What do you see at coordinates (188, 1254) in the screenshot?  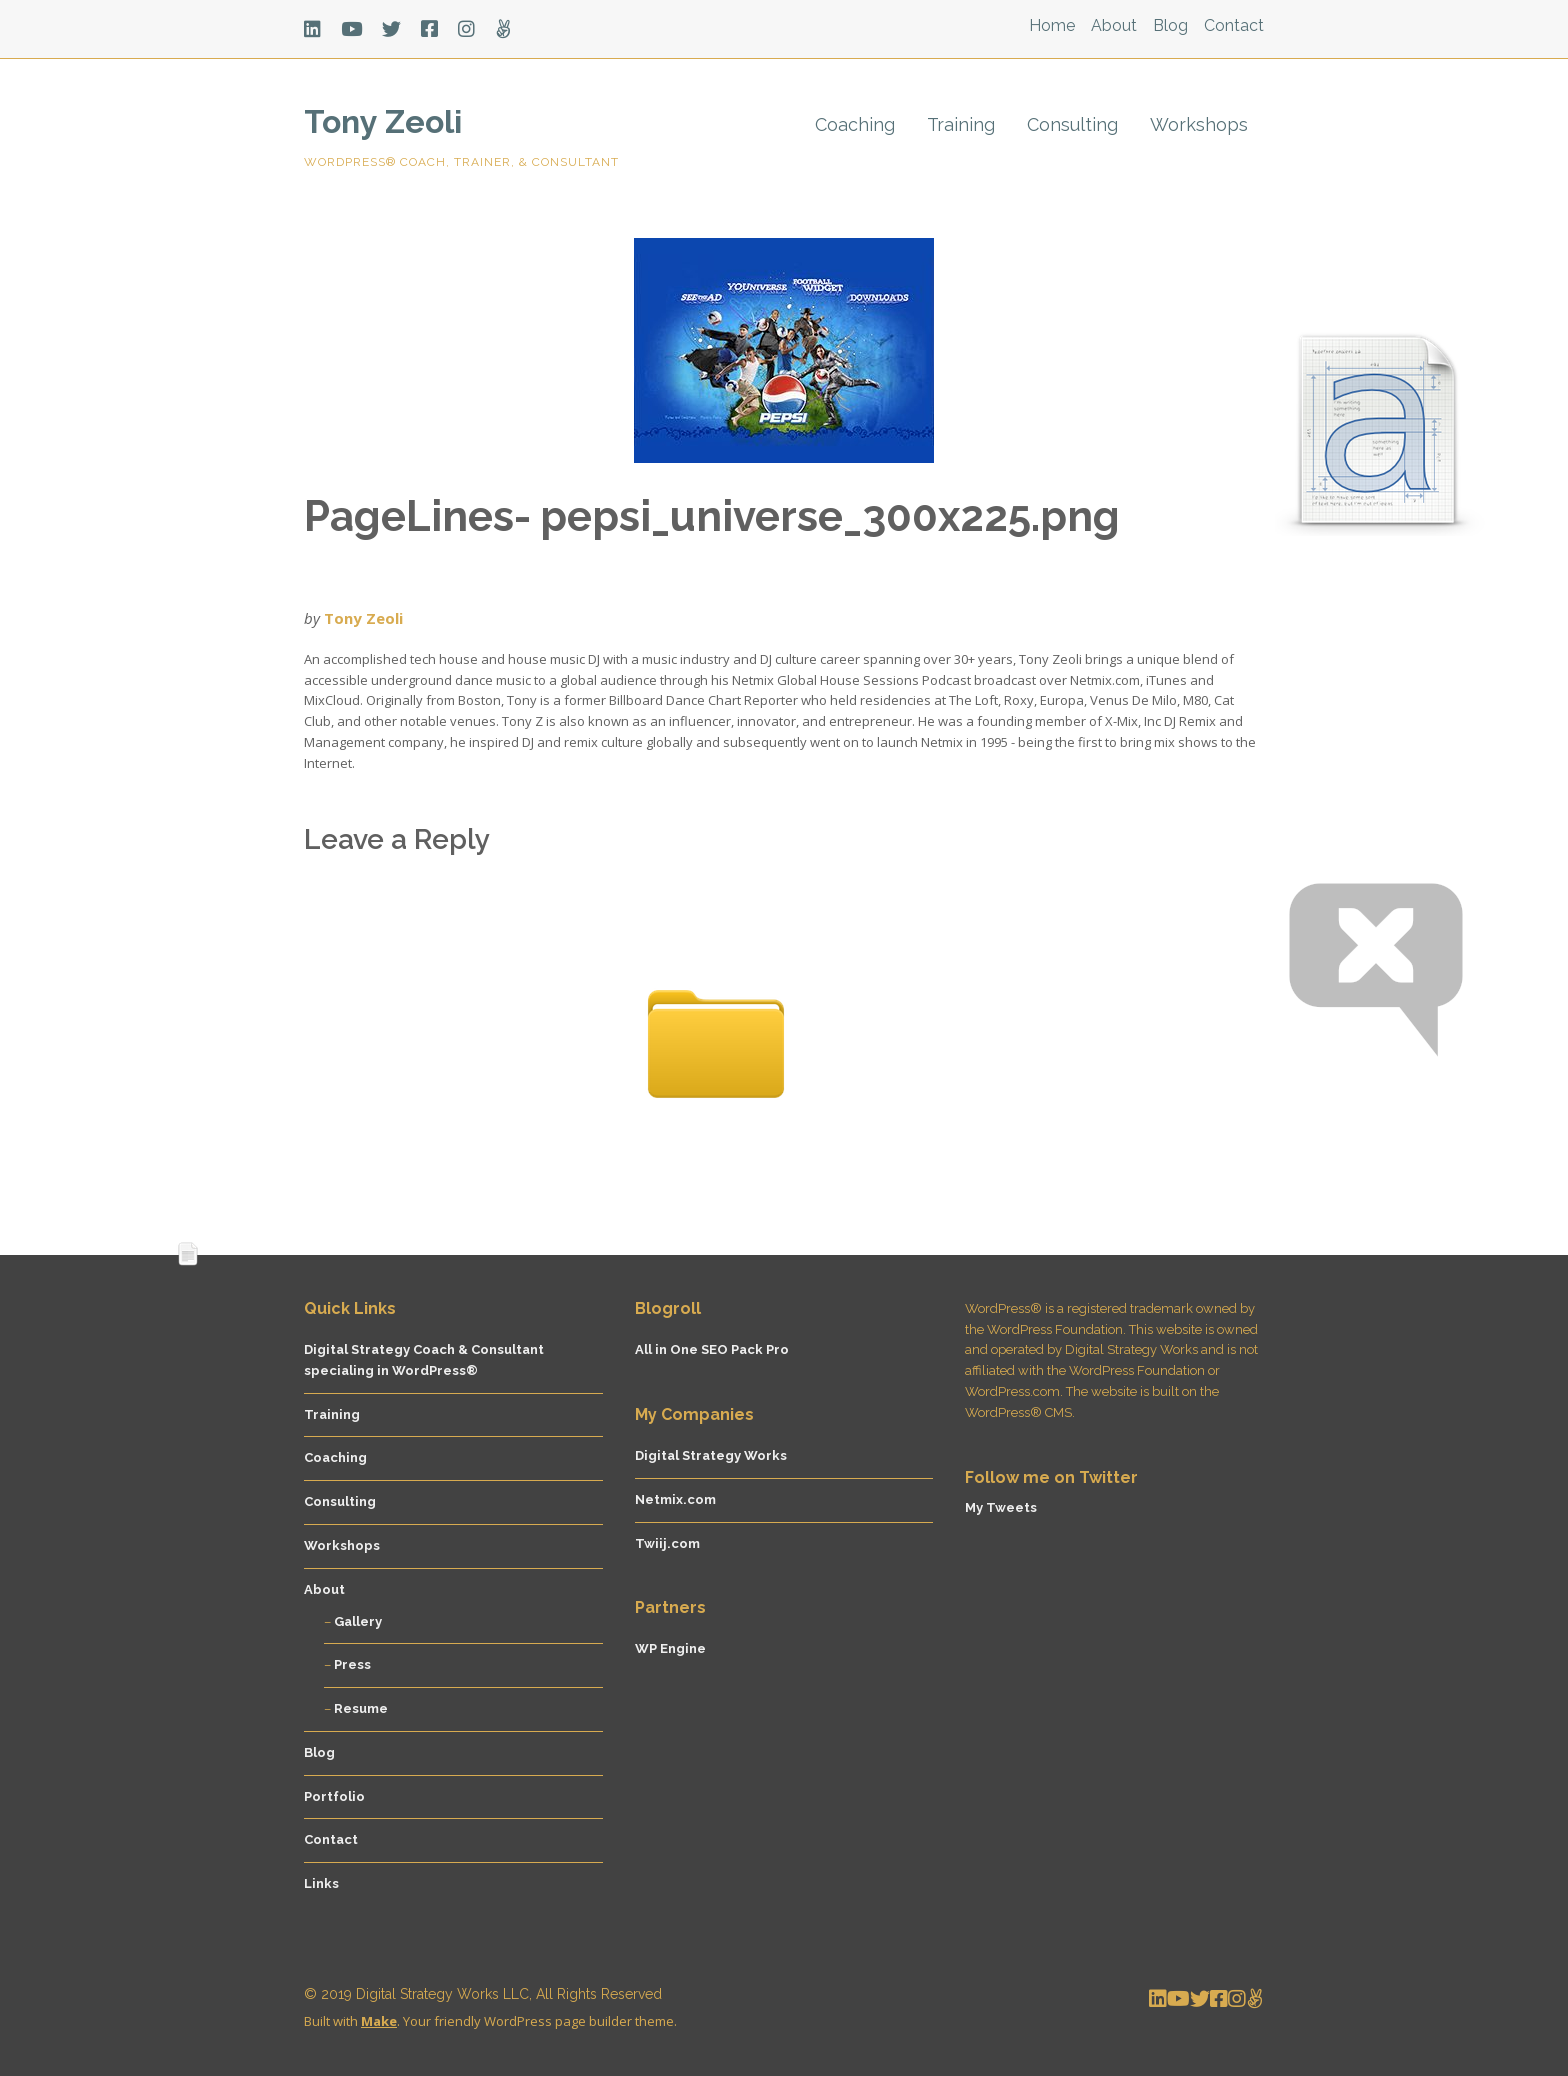 I see `a plain text file` at bounding box center [188, 1254].